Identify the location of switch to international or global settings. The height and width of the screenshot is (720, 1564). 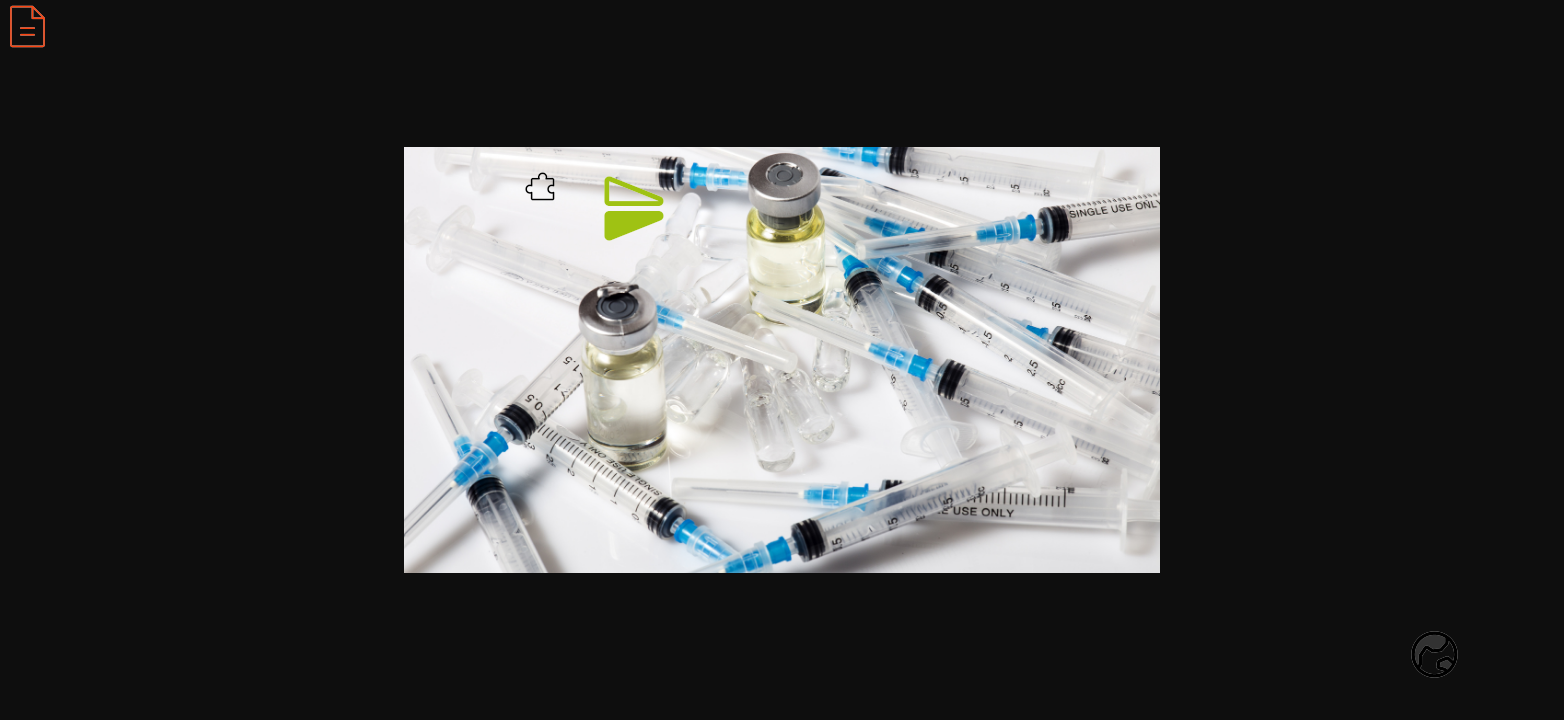
(1434, 654).